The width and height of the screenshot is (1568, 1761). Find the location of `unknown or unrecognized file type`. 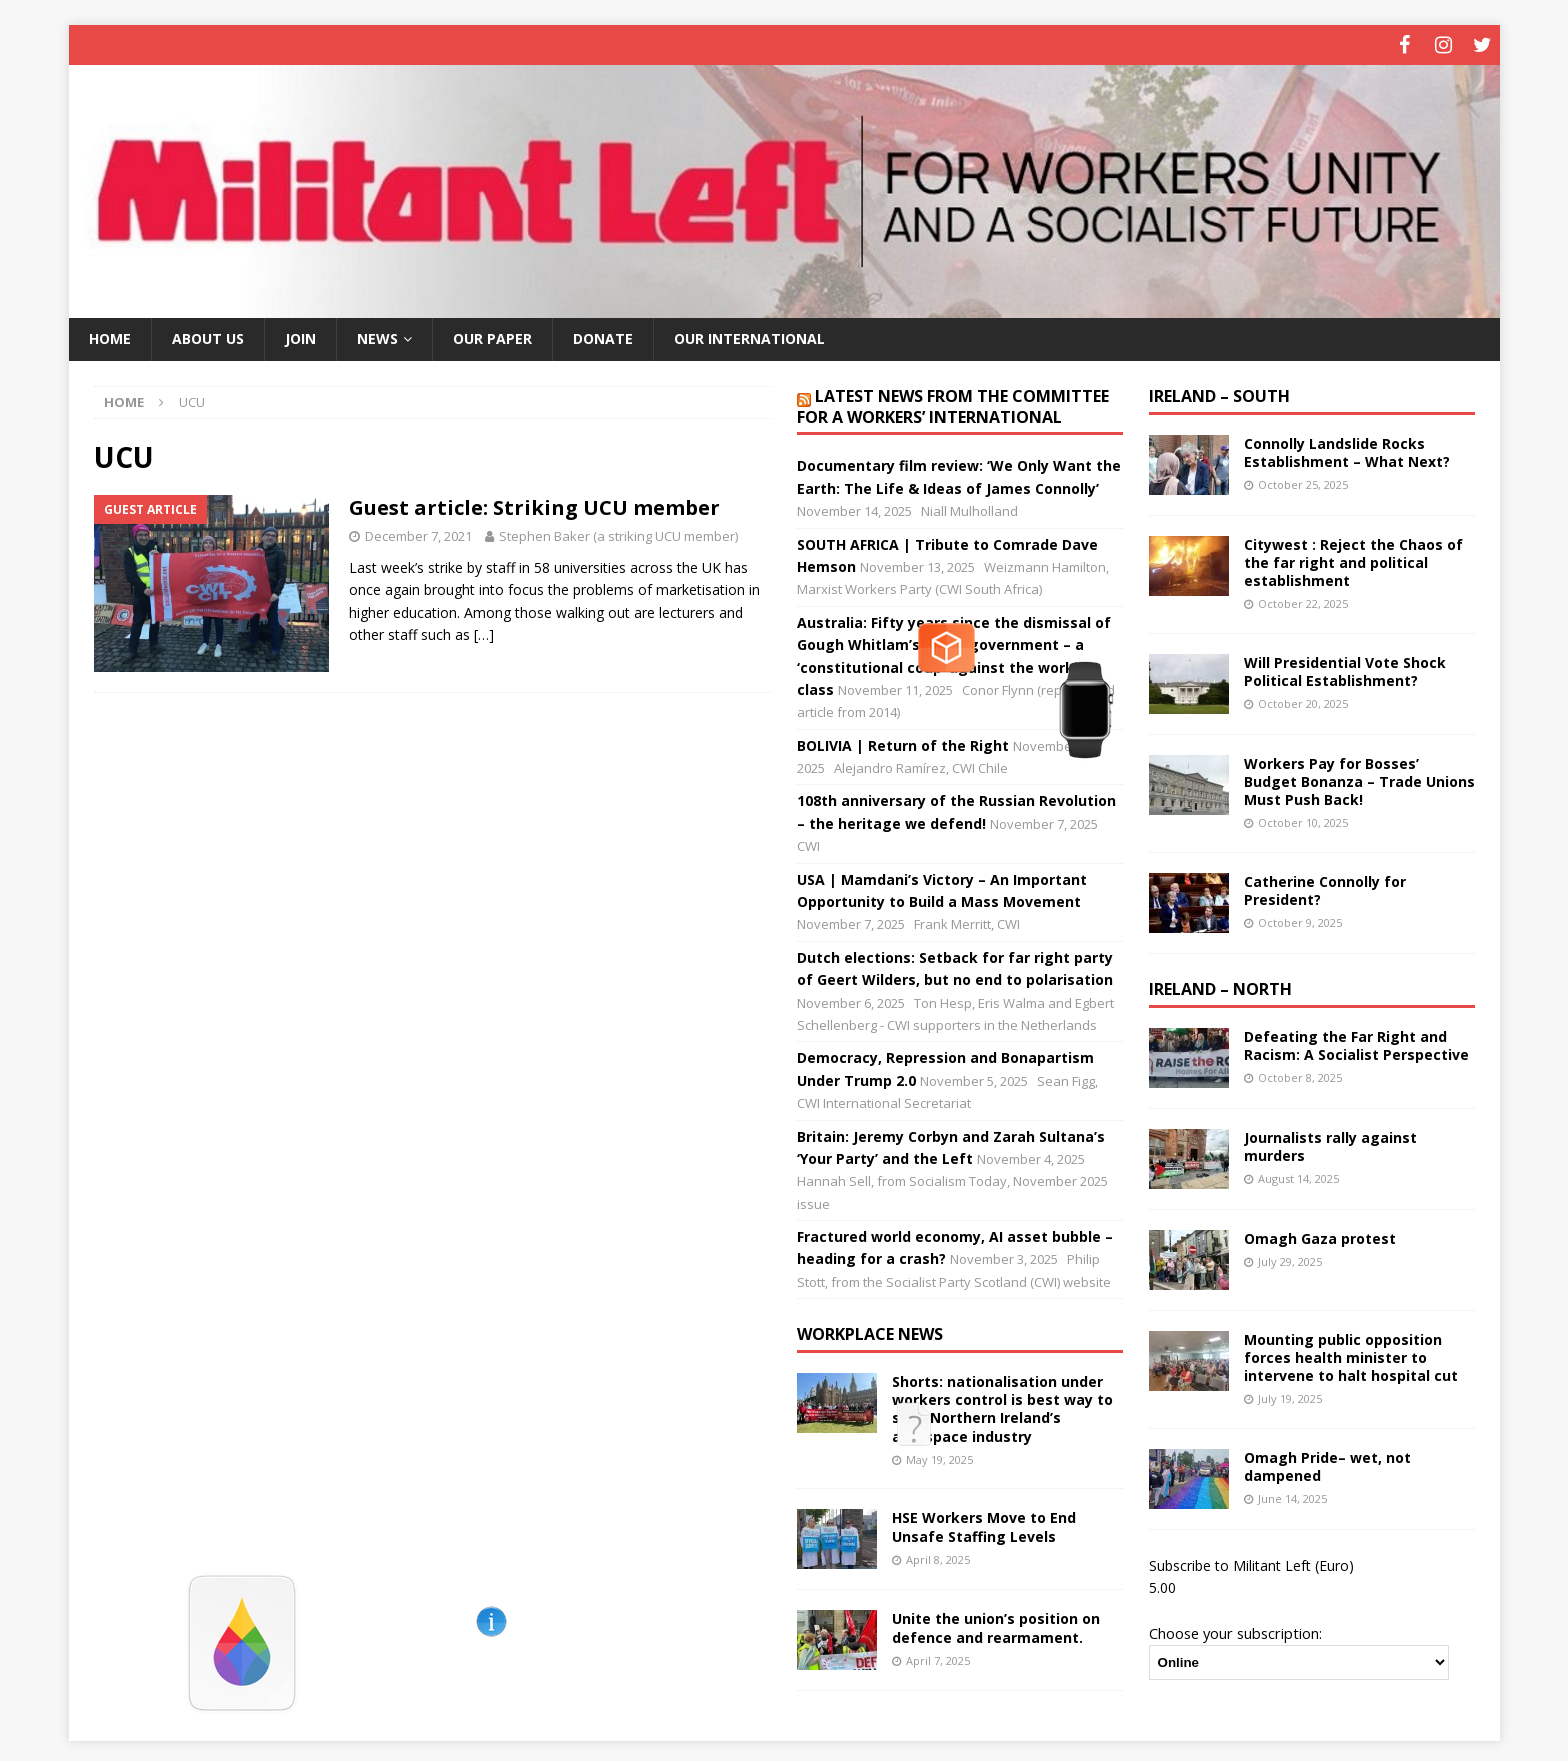

unknown or unrecognized file type is located at coordinates (914, 1424).